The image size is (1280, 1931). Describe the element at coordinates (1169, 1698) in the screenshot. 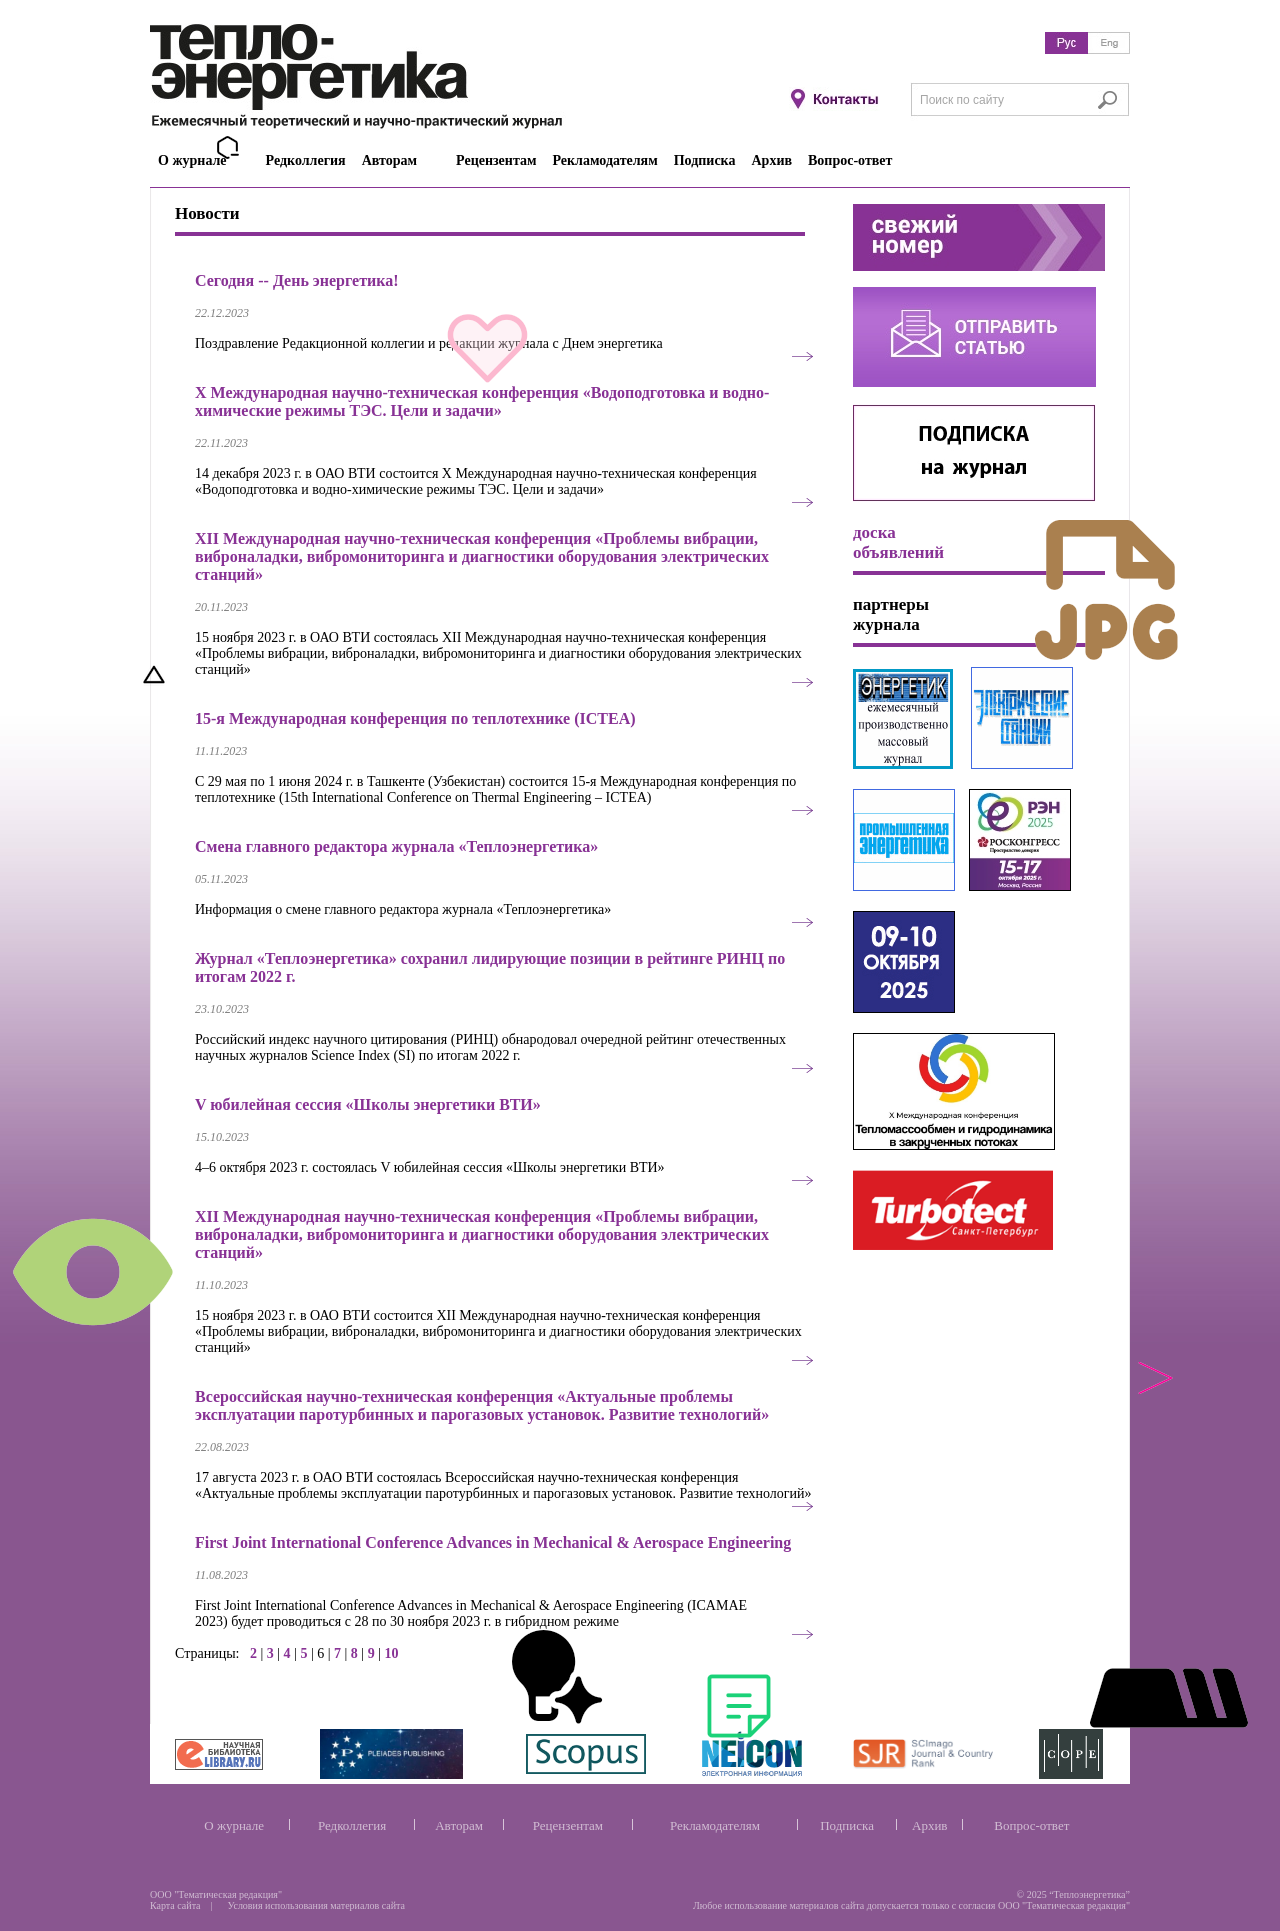

I see `switch between open browser tabs` at that location.